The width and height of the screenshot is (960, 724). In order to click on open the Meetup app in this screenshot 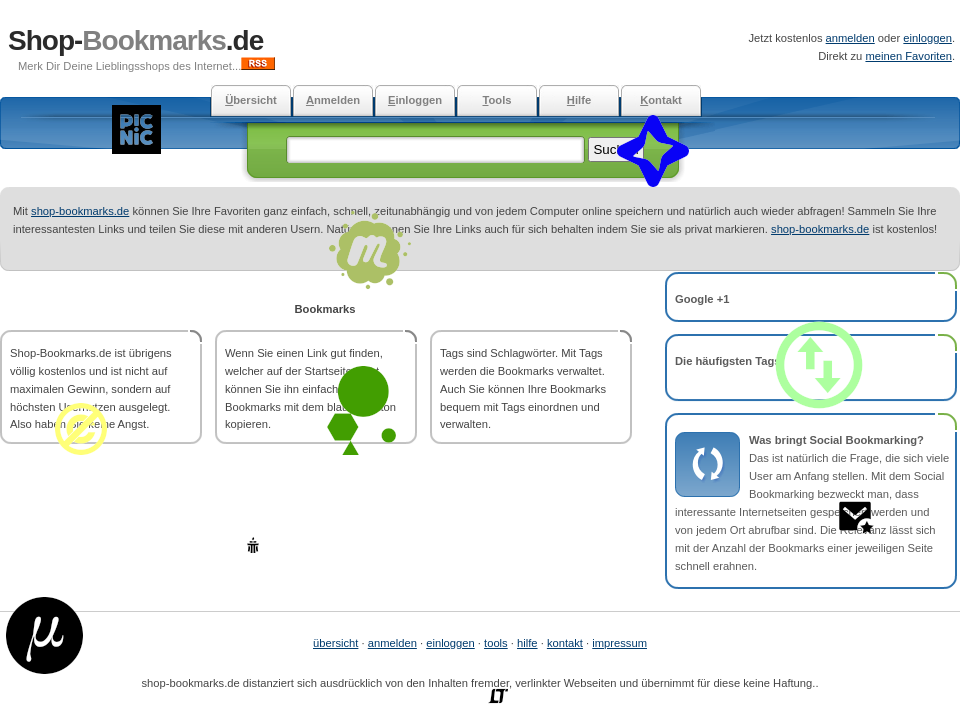, I will do `click(370, 250)`.